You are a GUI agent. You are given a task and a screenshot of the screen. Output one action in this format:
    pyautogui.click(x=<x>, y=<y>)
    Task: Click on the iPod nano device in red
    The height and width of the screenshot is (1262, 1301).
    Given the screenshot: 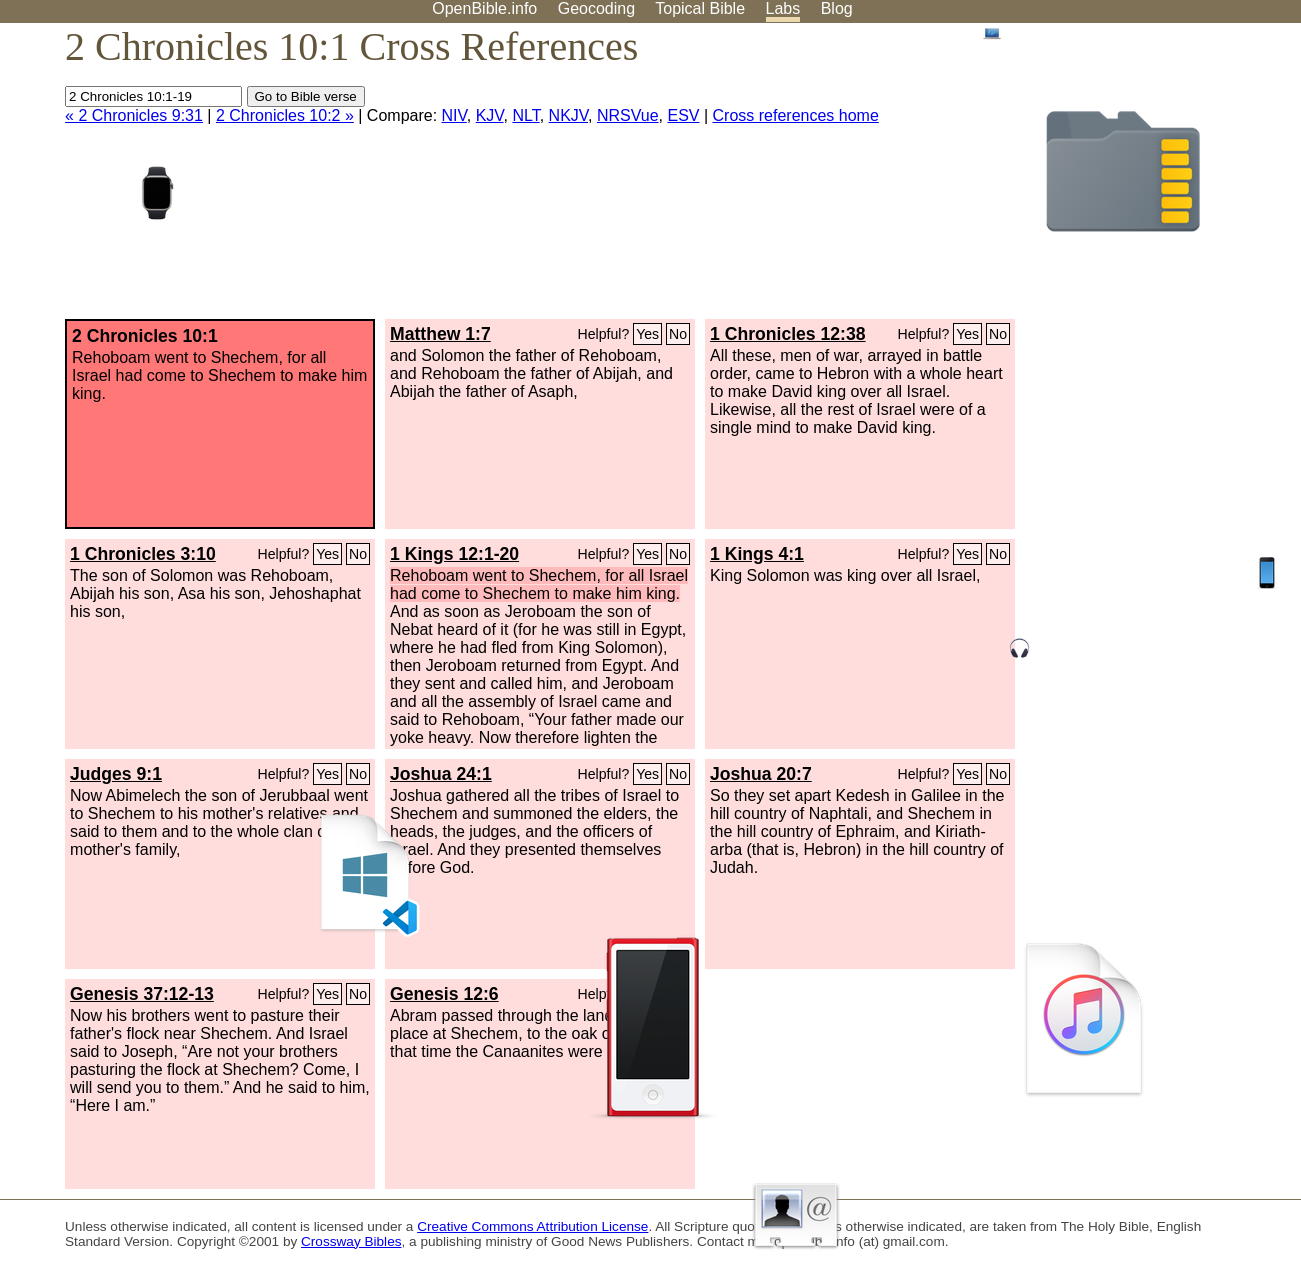 What is the action you would take?
    pyautogui.click(x=653, y=1028)
    